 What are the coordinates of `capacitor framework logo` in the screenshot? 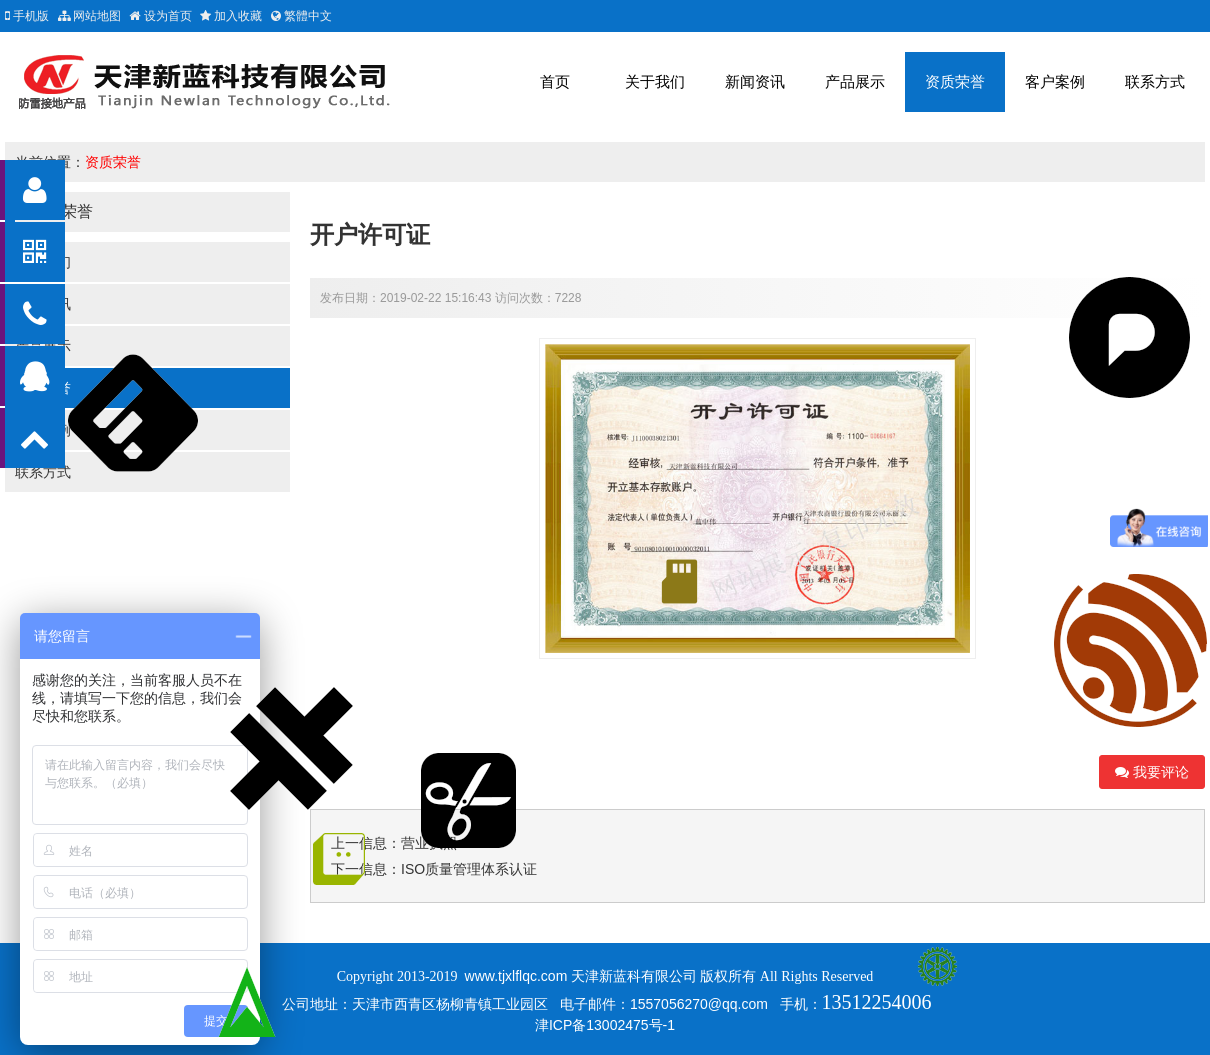 It's located at (291, 748).